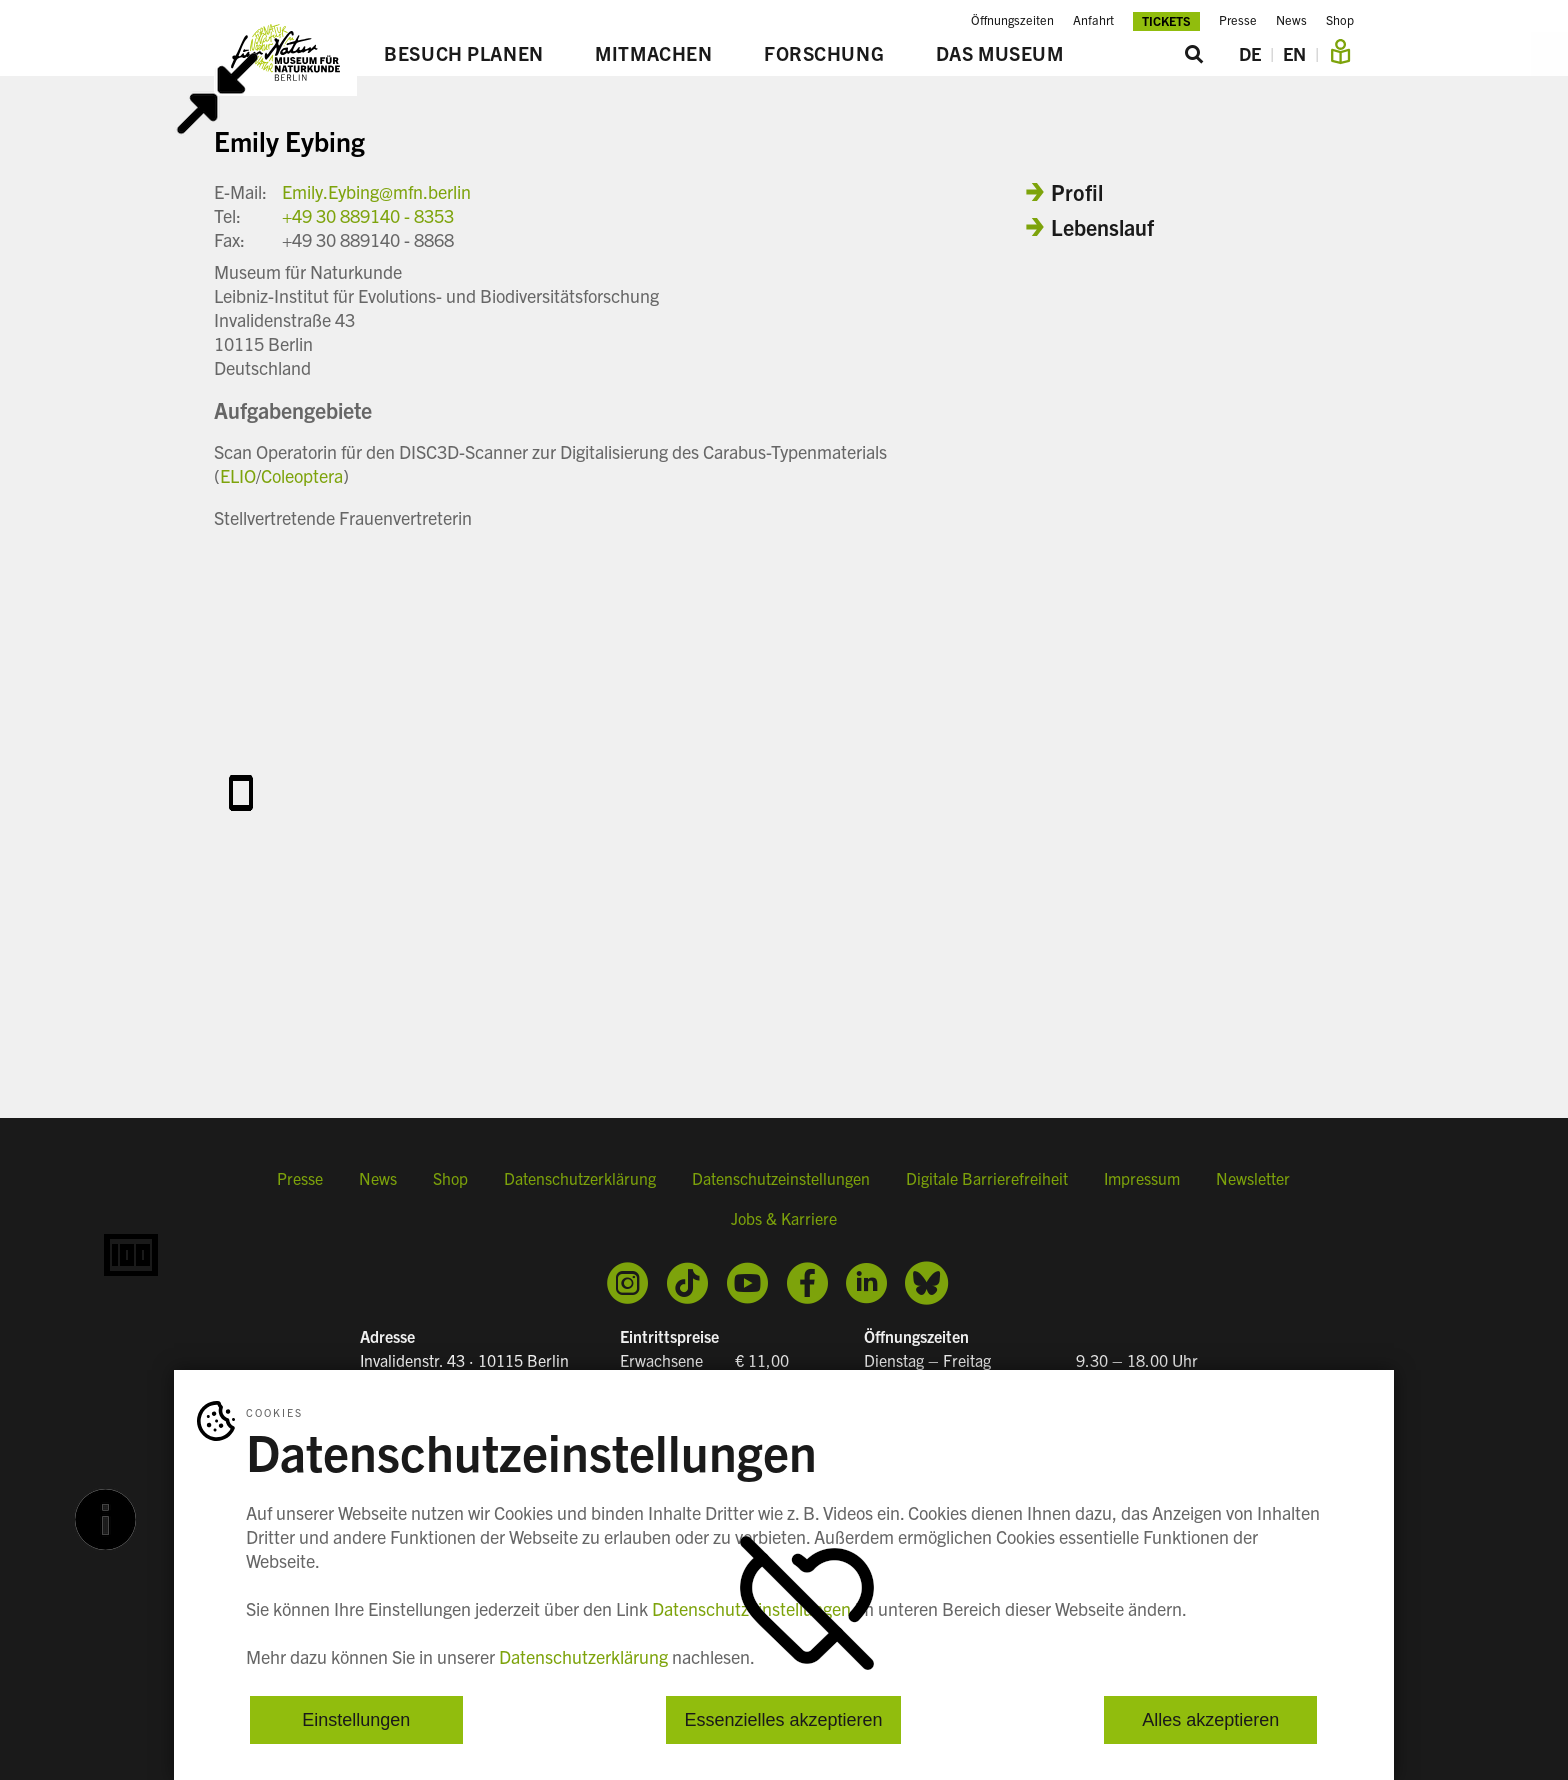  Describe the element at coordinates (217, 93) in the screenshot. I see `exit fullscreen mode` at that location.